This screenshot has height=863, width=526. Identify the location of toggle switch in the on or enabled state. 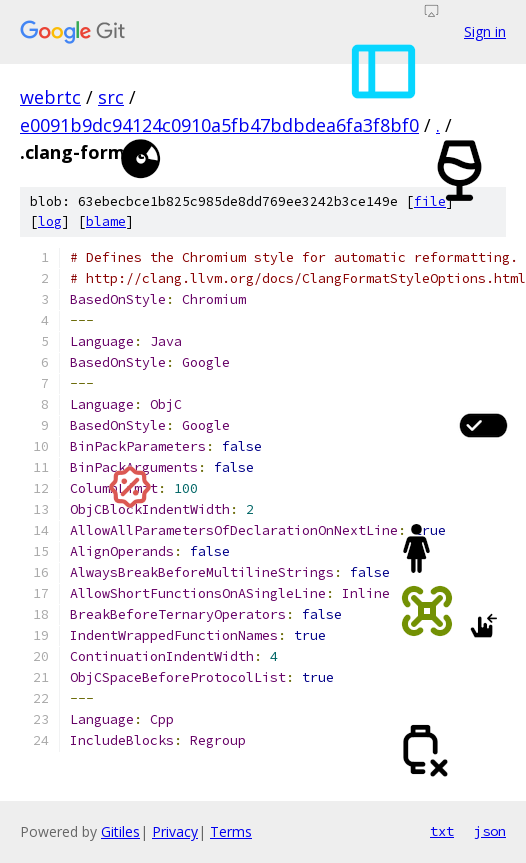
(483, 425).